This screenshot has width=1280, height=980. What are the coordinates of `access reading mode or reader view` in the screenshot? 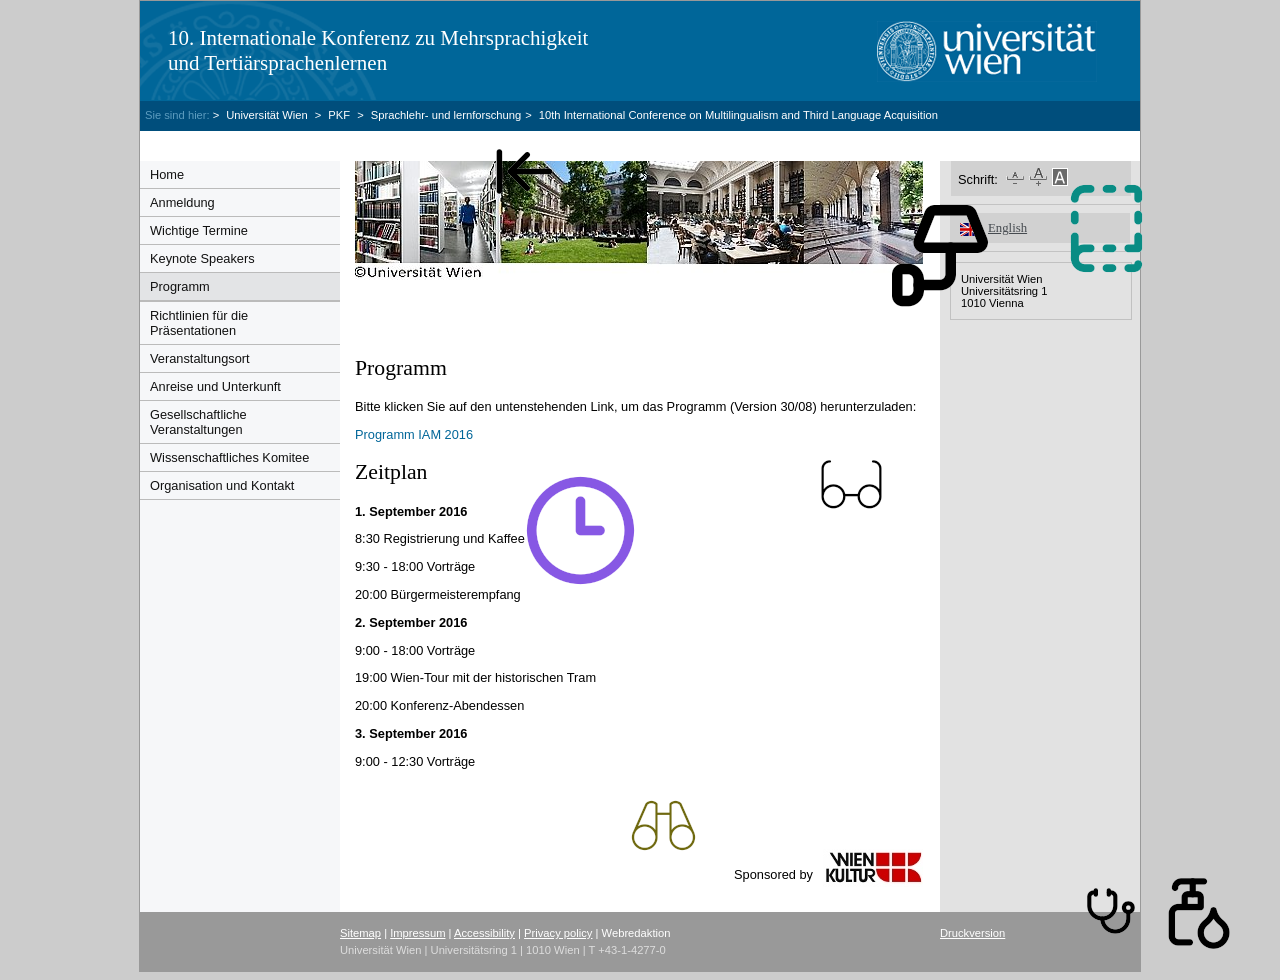 It's located at (851, 485).